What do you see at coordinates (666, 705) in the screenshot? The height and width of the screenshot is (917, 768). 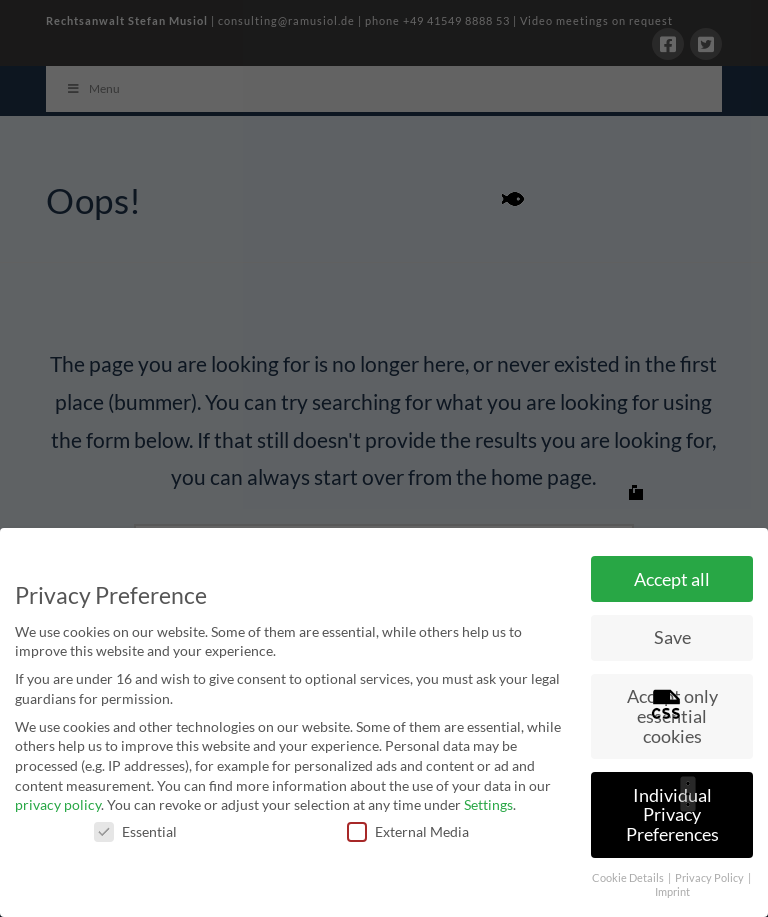 I see `a CSS stylesheet file` at bounding box center [666, 705].